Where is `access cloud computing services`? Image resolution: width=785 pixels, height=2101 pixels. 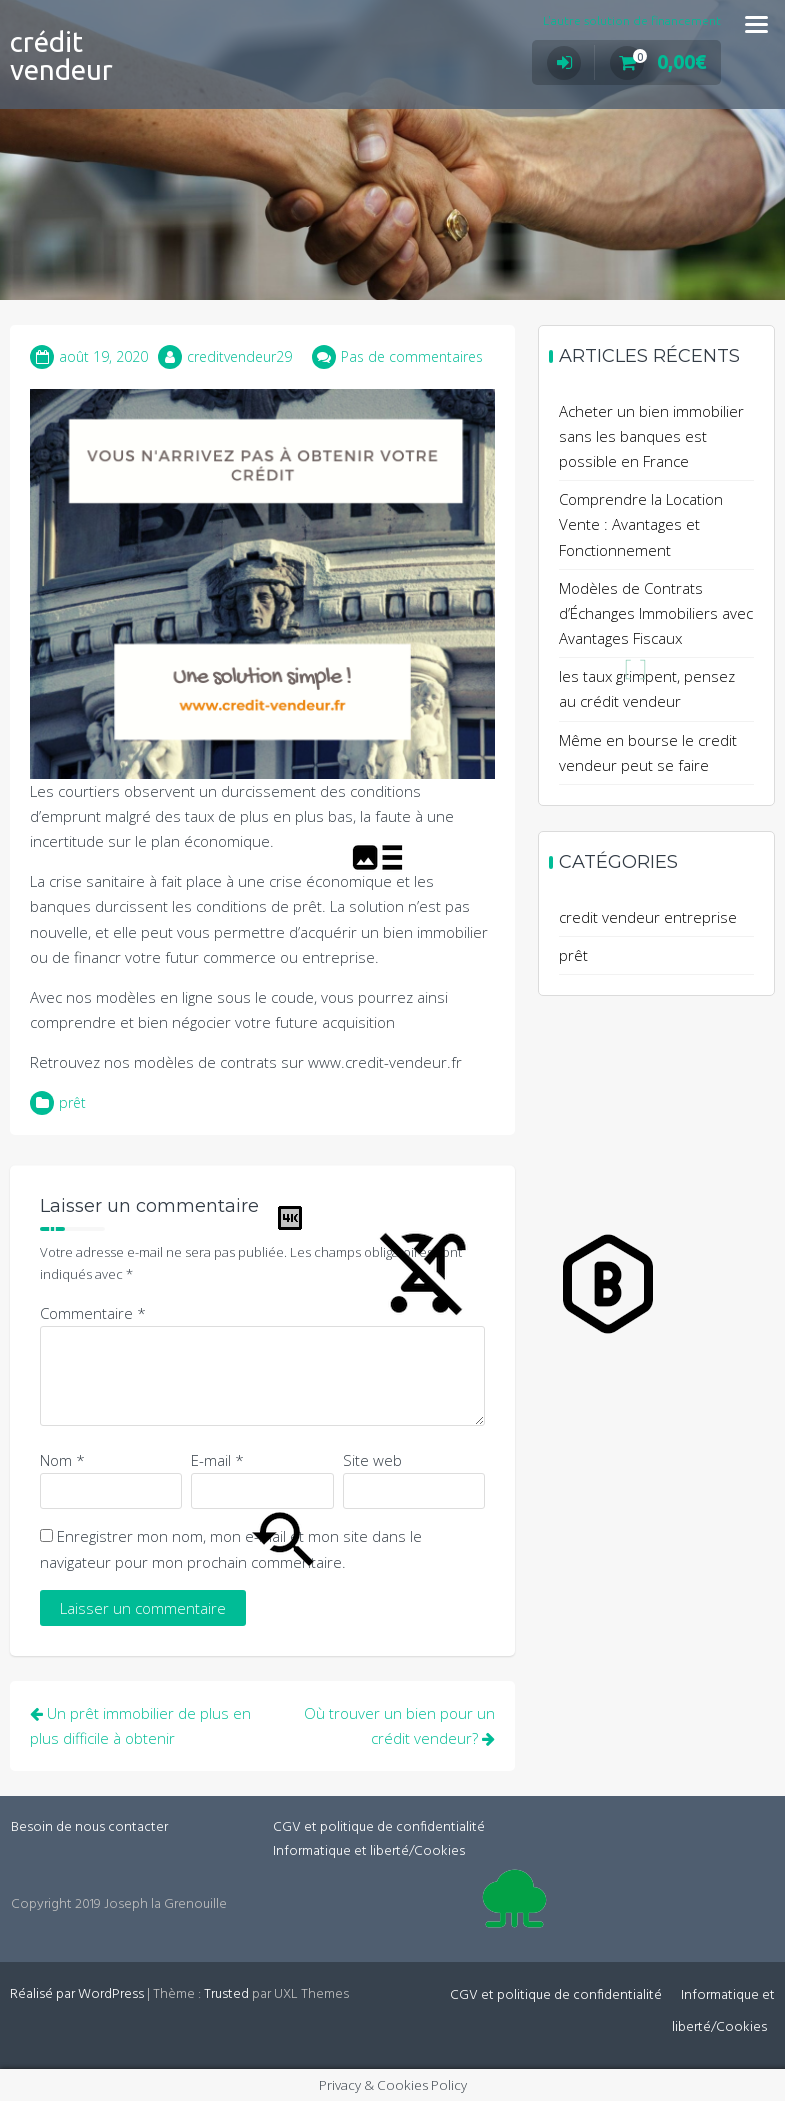 access cloud computing services is located at coordinates (514, 1898).